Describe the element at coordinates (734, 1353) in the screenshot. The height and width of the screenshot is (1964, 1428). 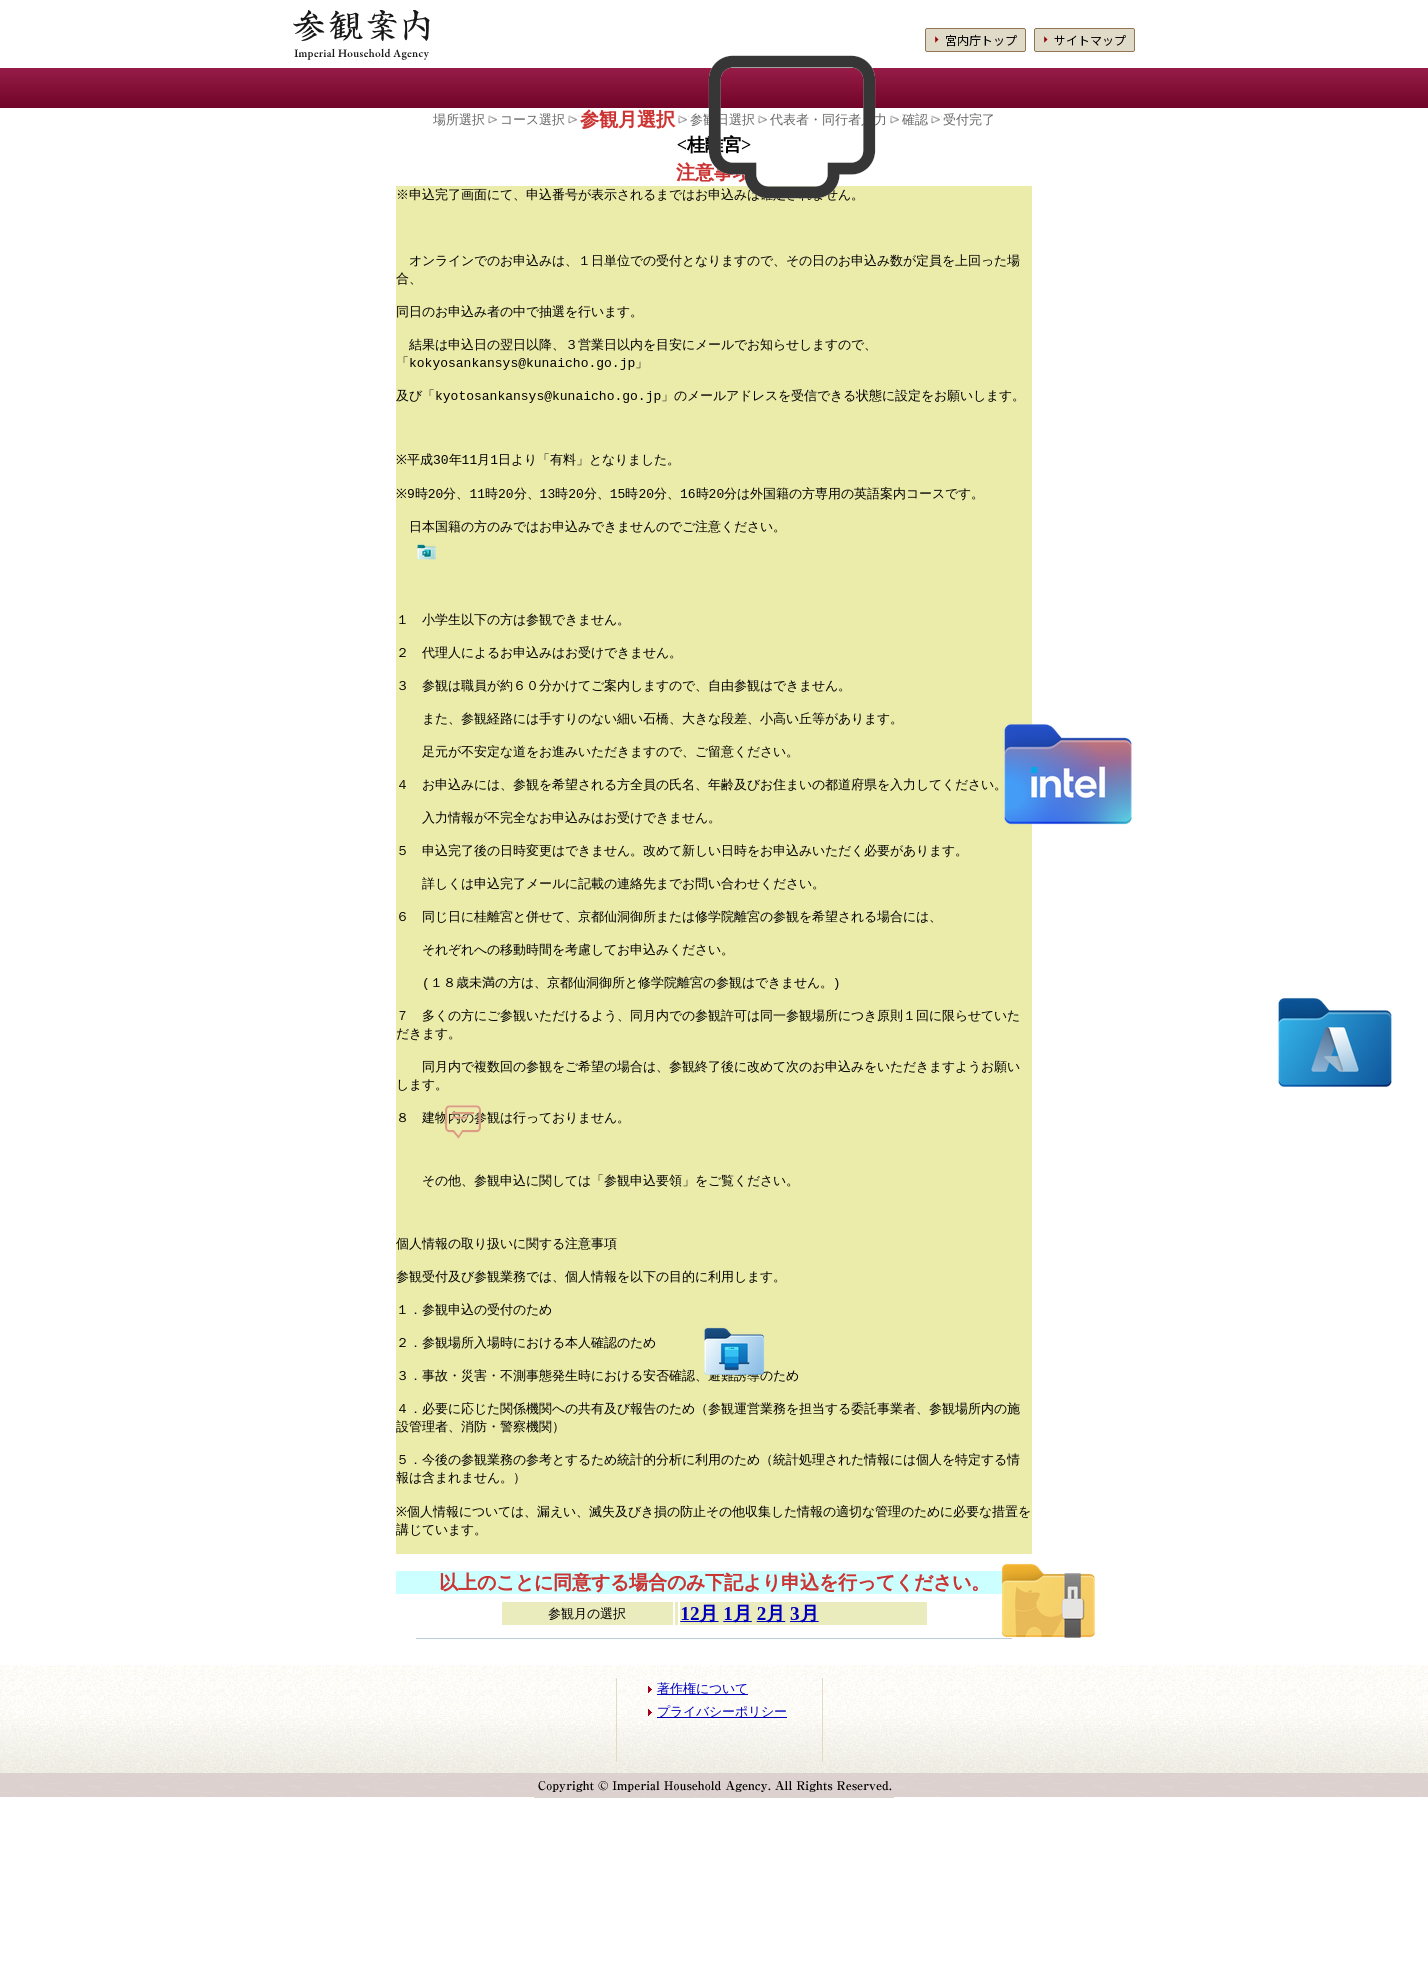
I see `open folder containing Microsoft Mitra or telephony files` at that location.